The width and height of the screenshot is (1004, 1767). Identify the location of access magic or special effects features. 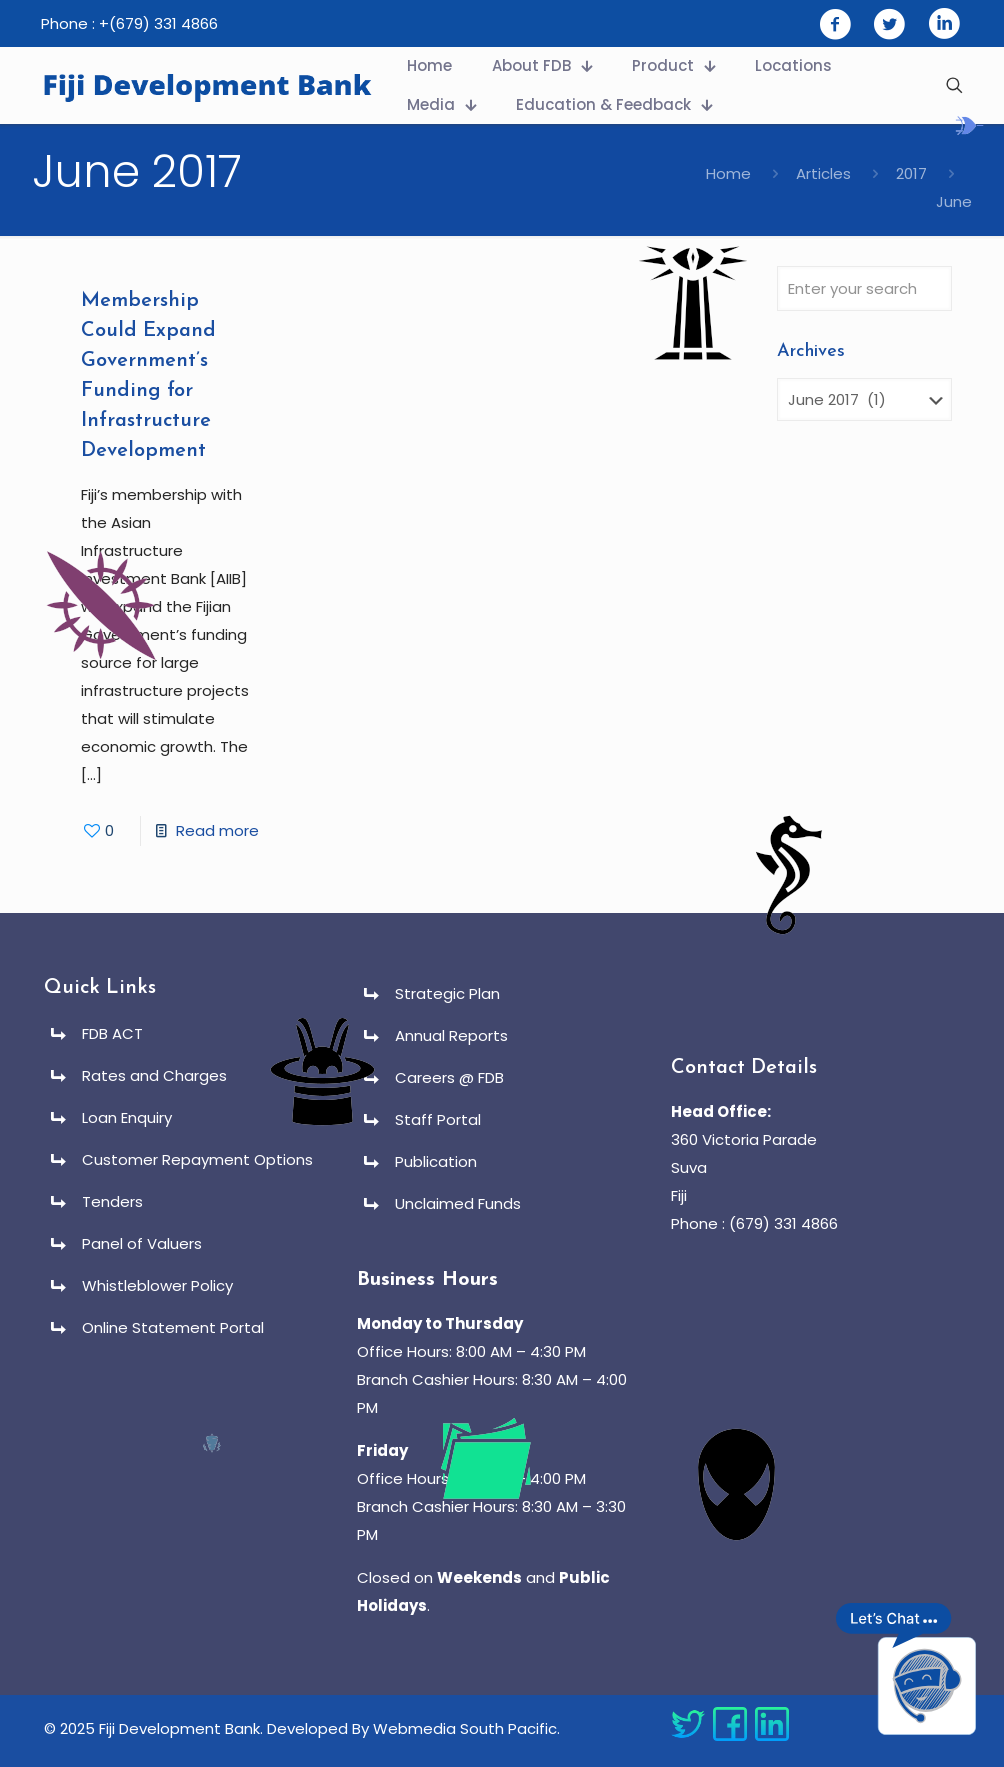
(322, 1071).